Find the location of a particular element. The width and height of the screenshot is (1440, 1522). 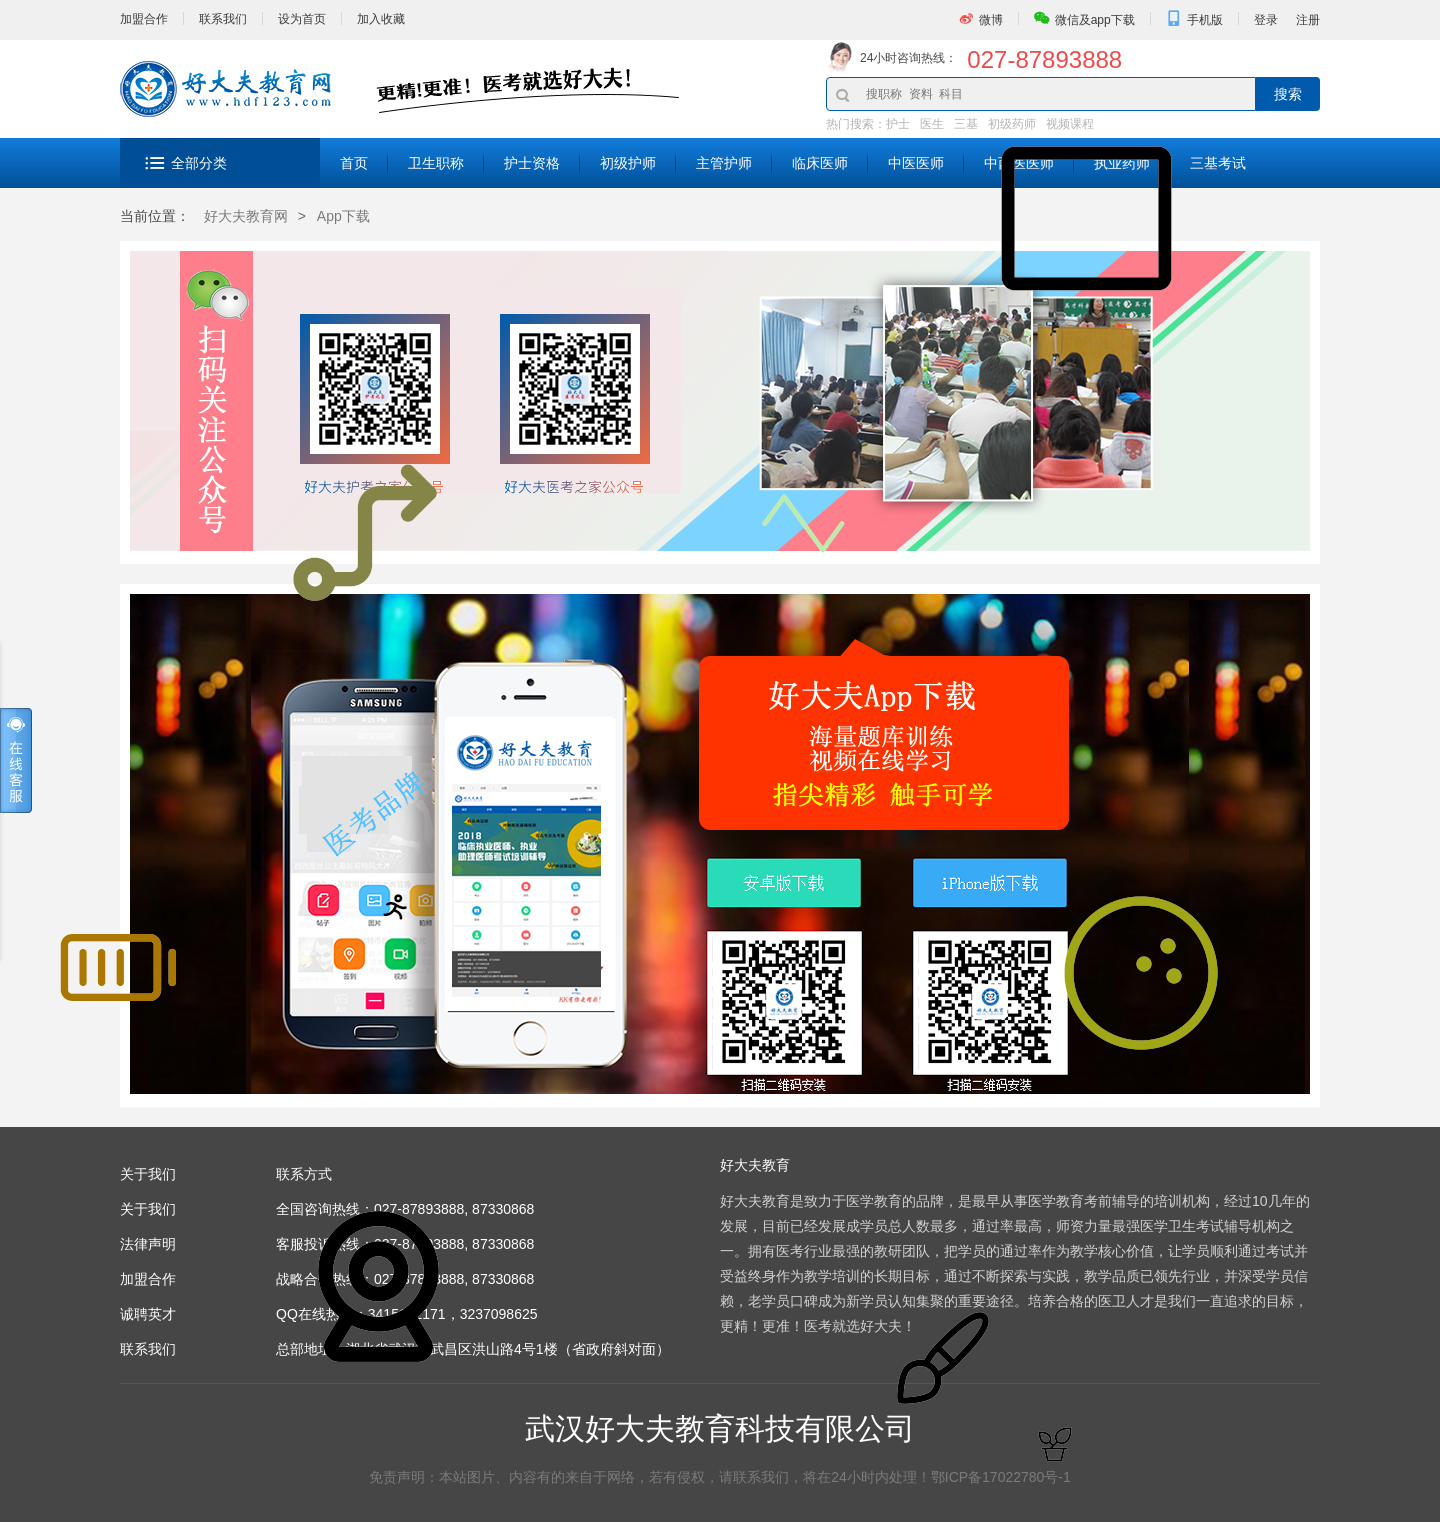

view or manage your garden plants is located at coordinates (1054, 1444).